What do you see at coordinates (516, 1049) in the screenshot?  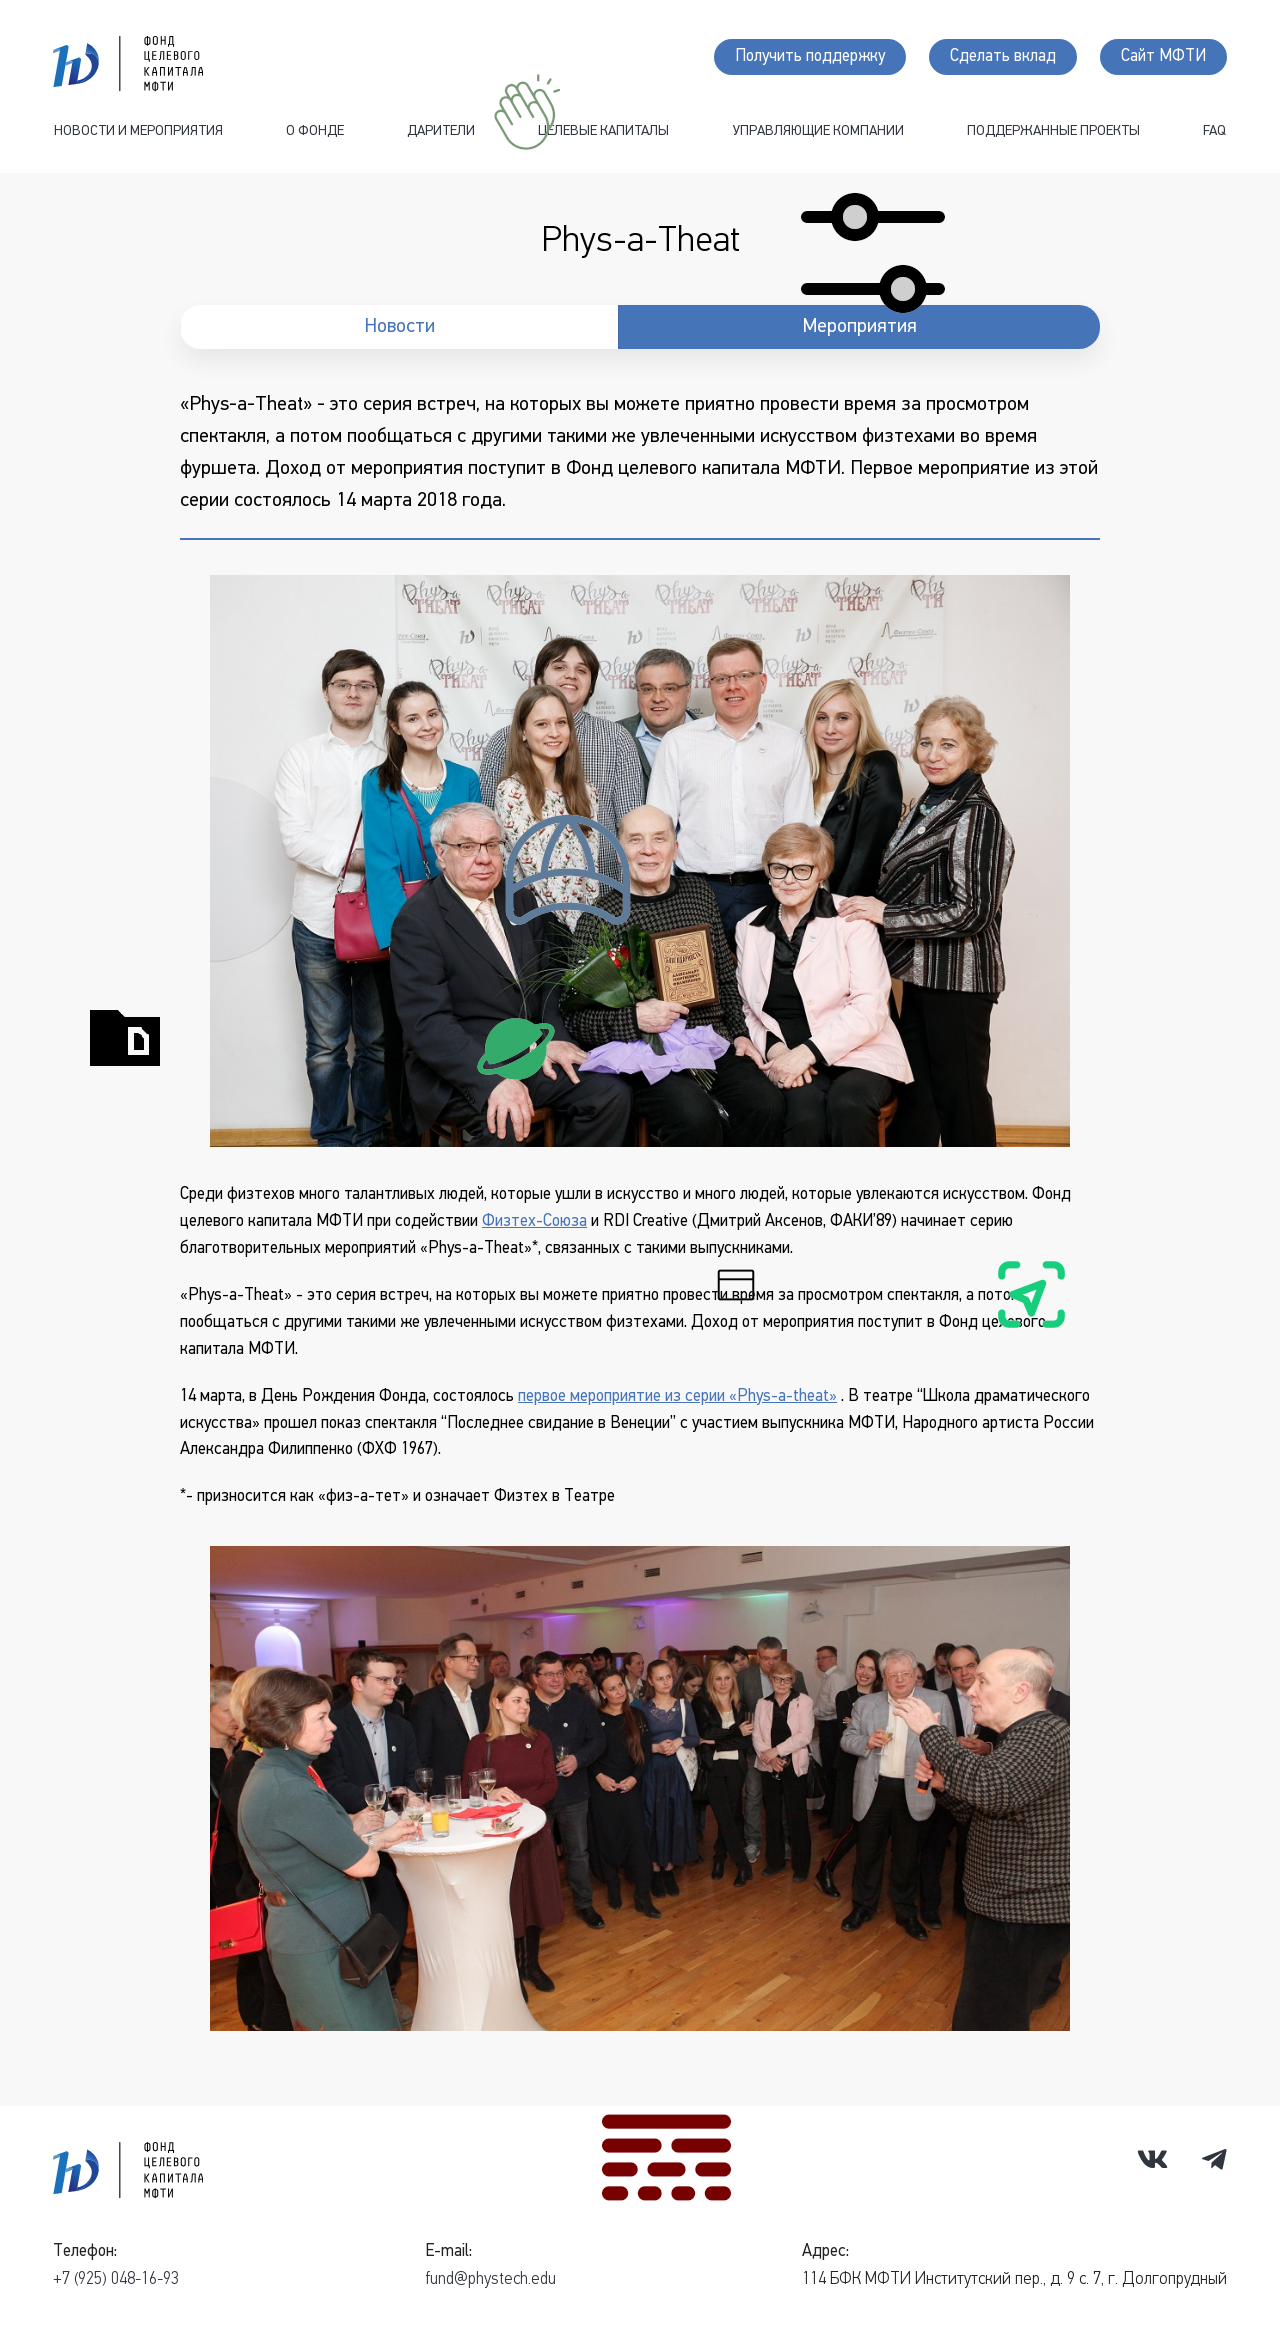 I see `explore global or worldwide content` at bounding box center [516, 1049].